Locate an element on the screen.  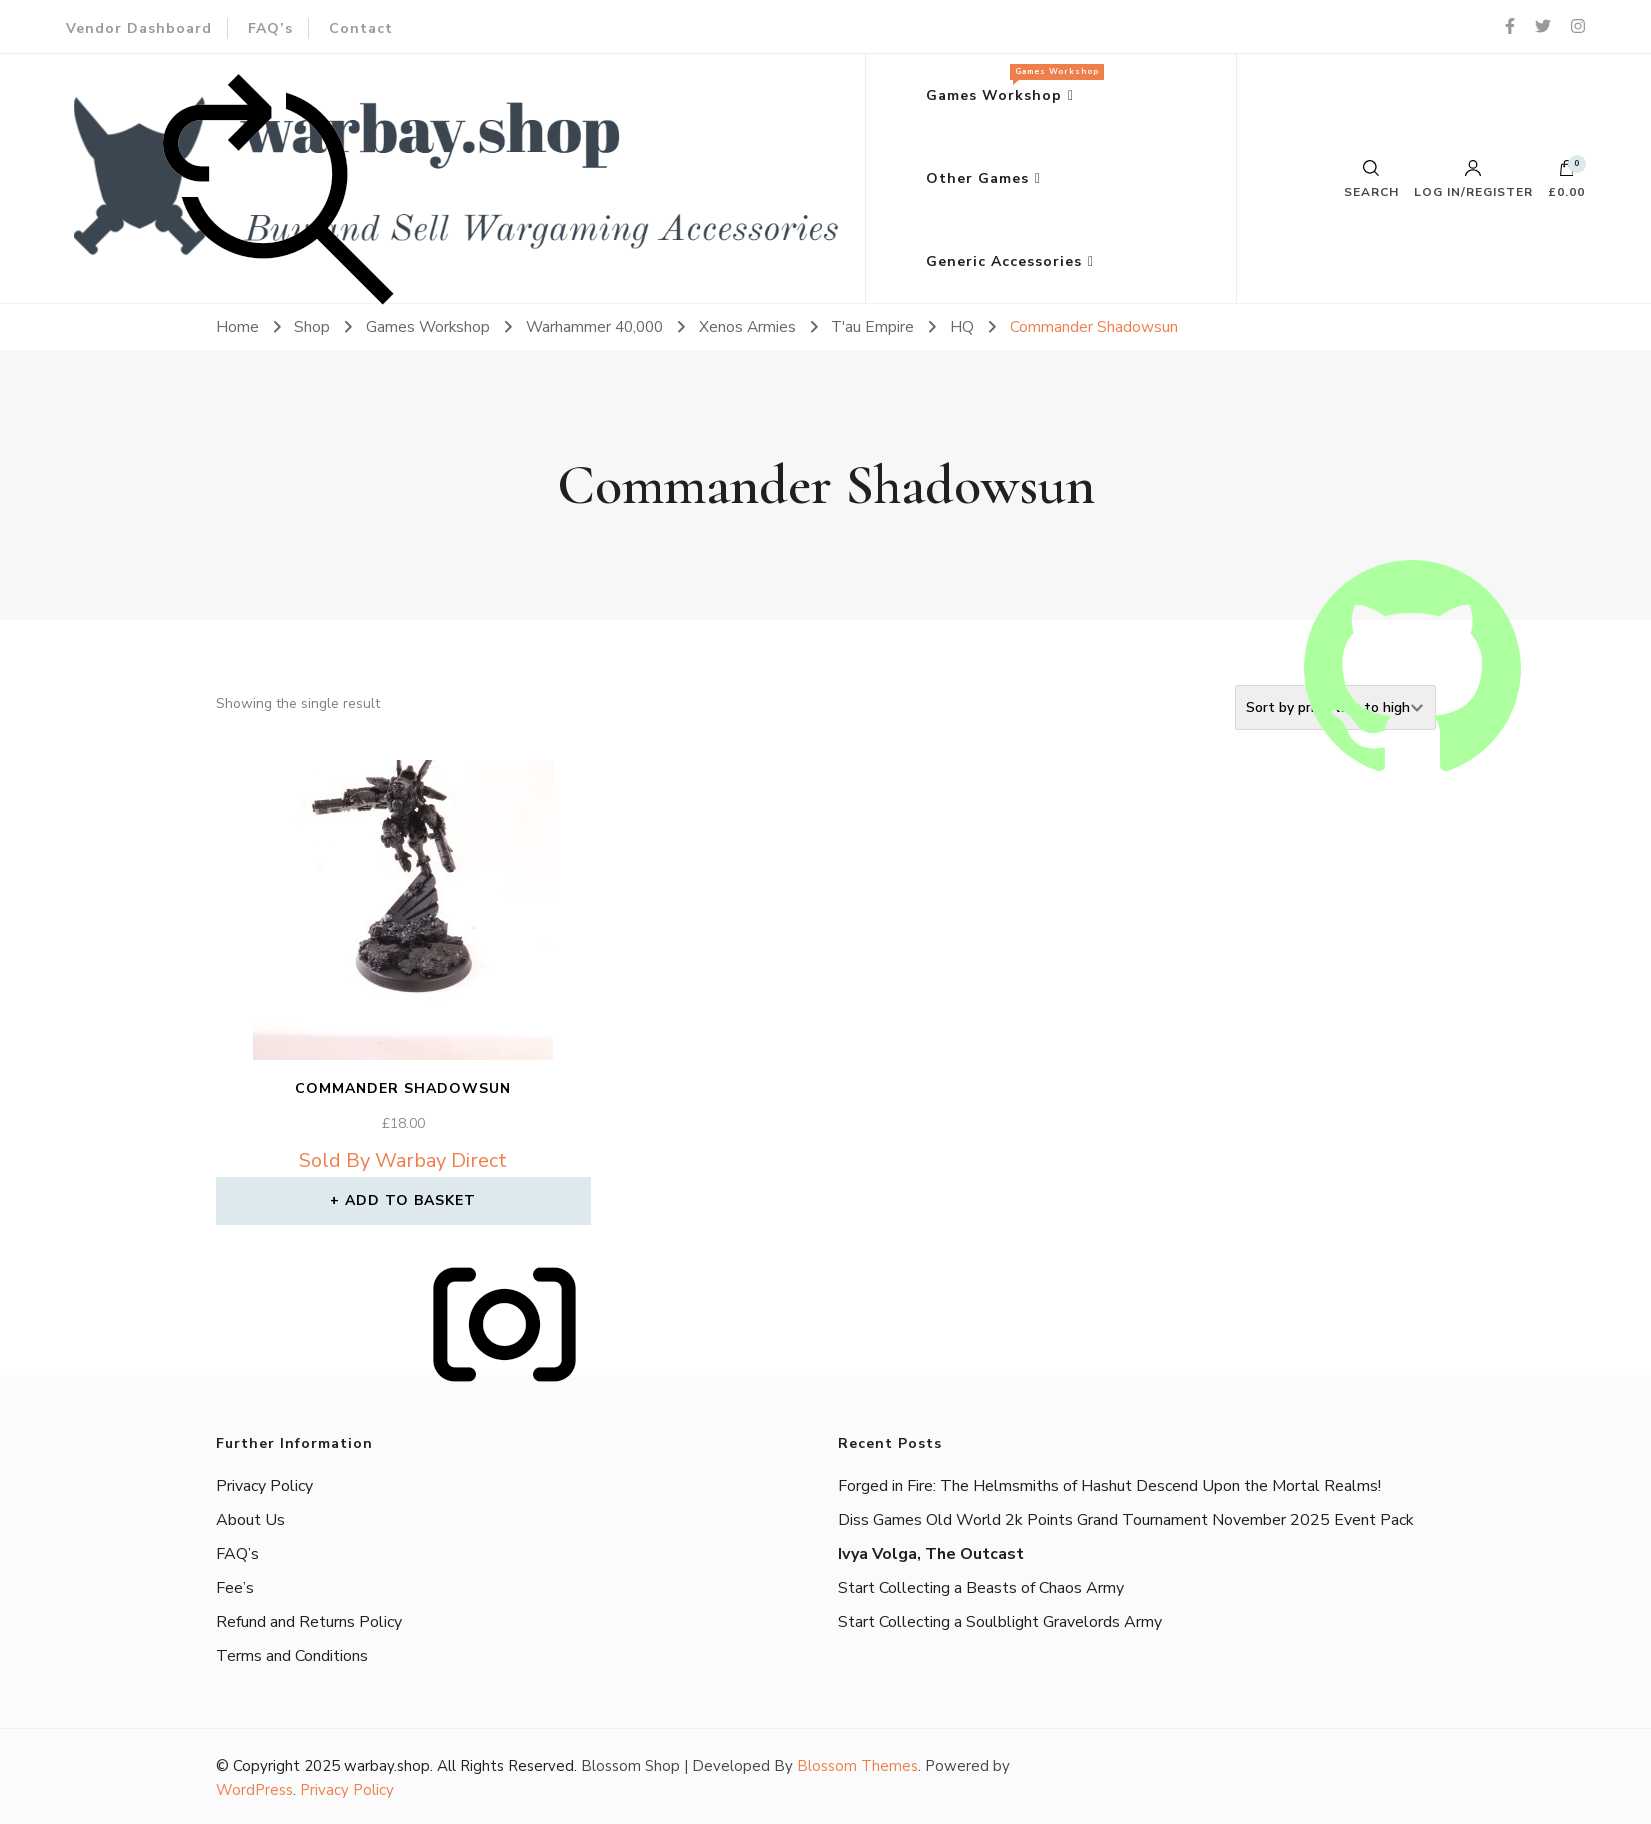
go to search panel is located at coordinates (286, 197).